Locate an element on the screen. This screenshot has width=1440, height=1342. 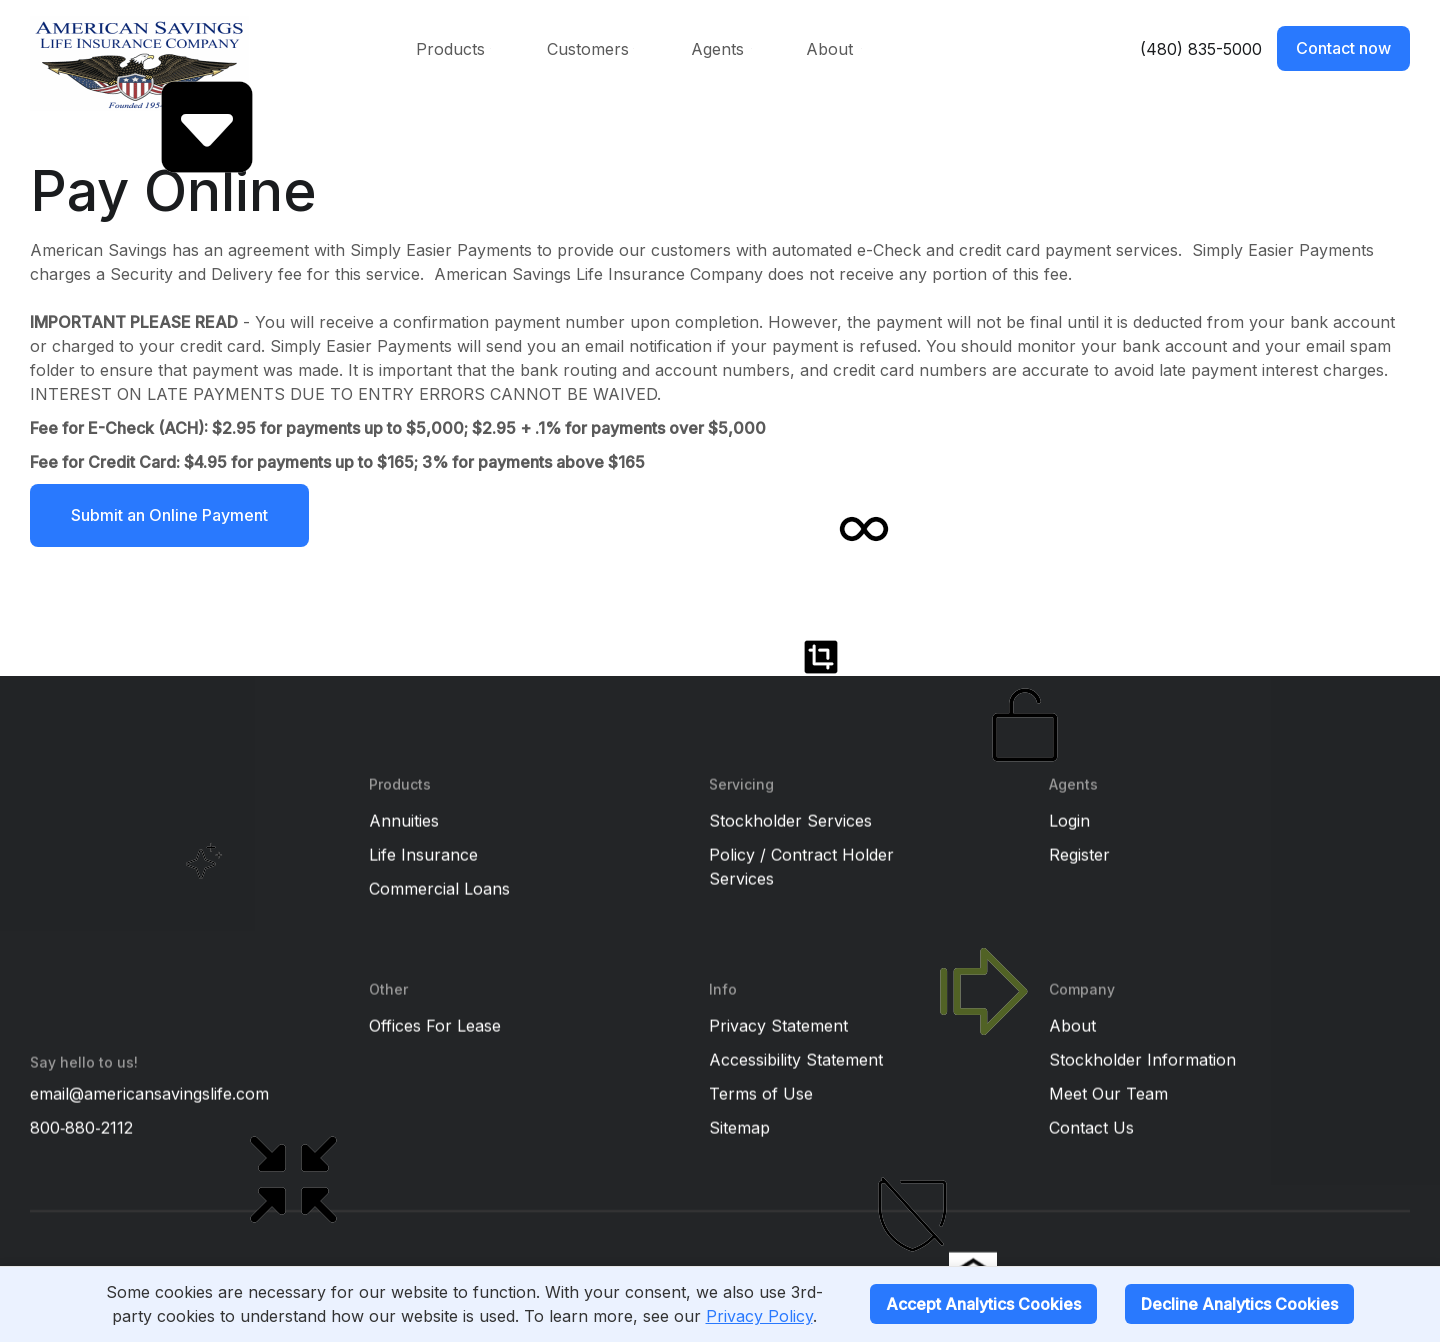
crop an image or photo is located at coordinates (821, 657).